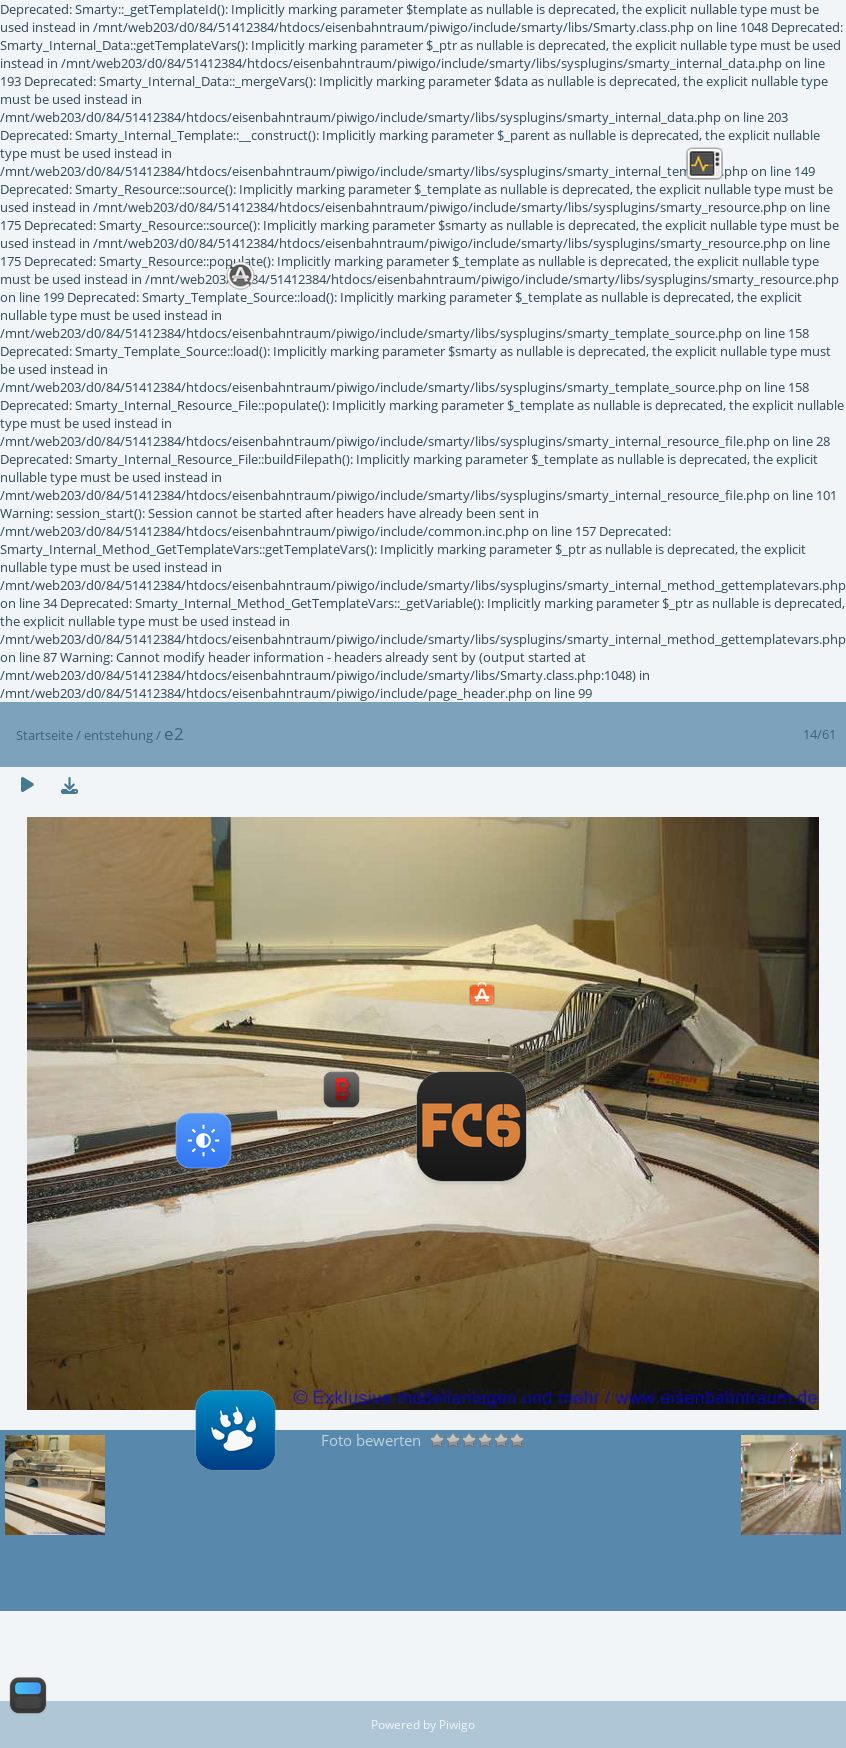 The height and width of the screenshot is (1748, 846). Describe the element at coordinates (704, 163) in the screenshot. I see `open system monitor application` at that location.